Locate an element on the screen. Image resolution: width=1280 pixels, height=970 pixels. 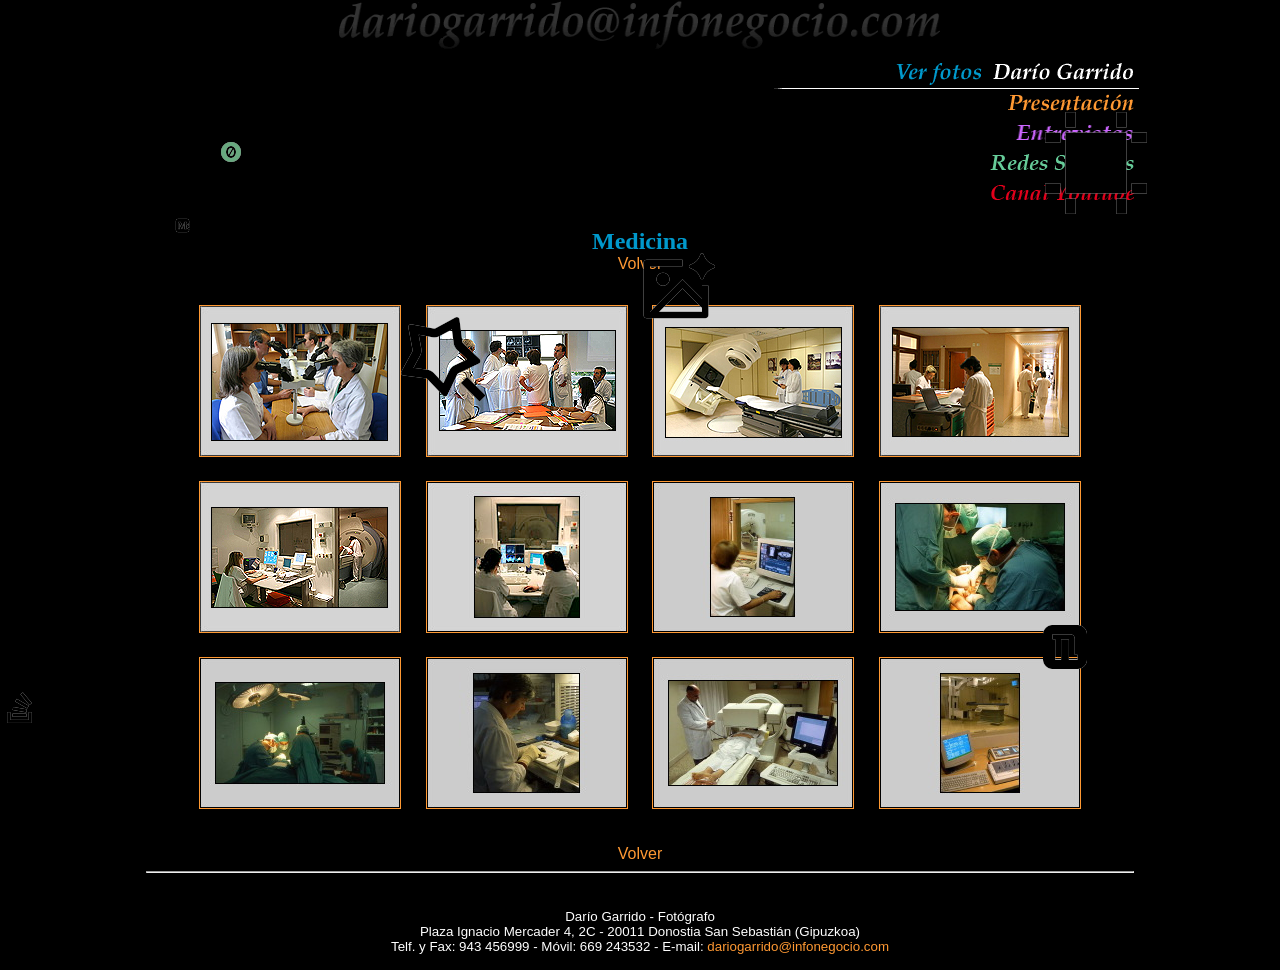
apply magic or auto-enhance effects is located at coordinates (443, 359).